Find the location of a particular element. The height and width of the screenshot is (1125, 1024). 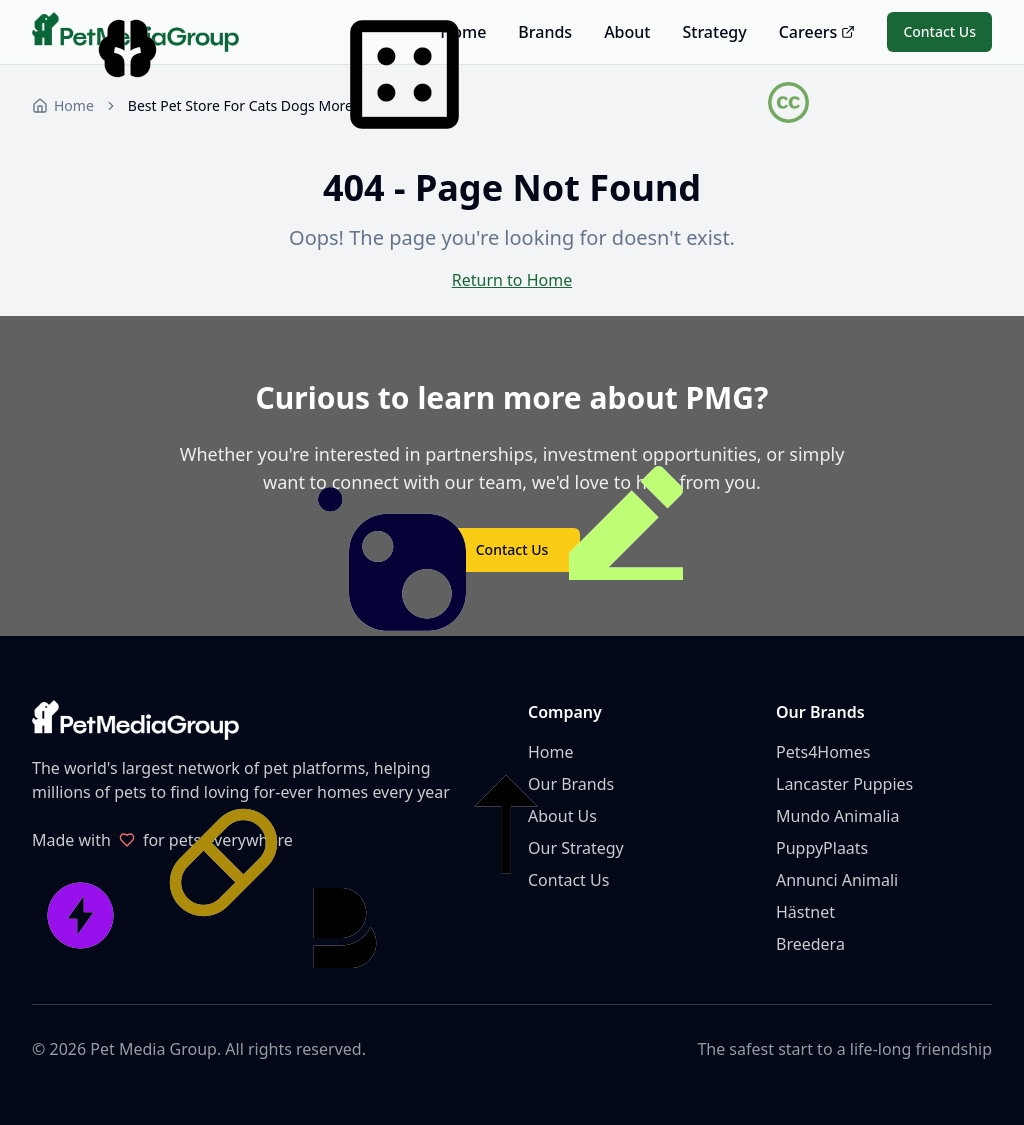

nuget package manager logo is located at coordinates (392, 559).